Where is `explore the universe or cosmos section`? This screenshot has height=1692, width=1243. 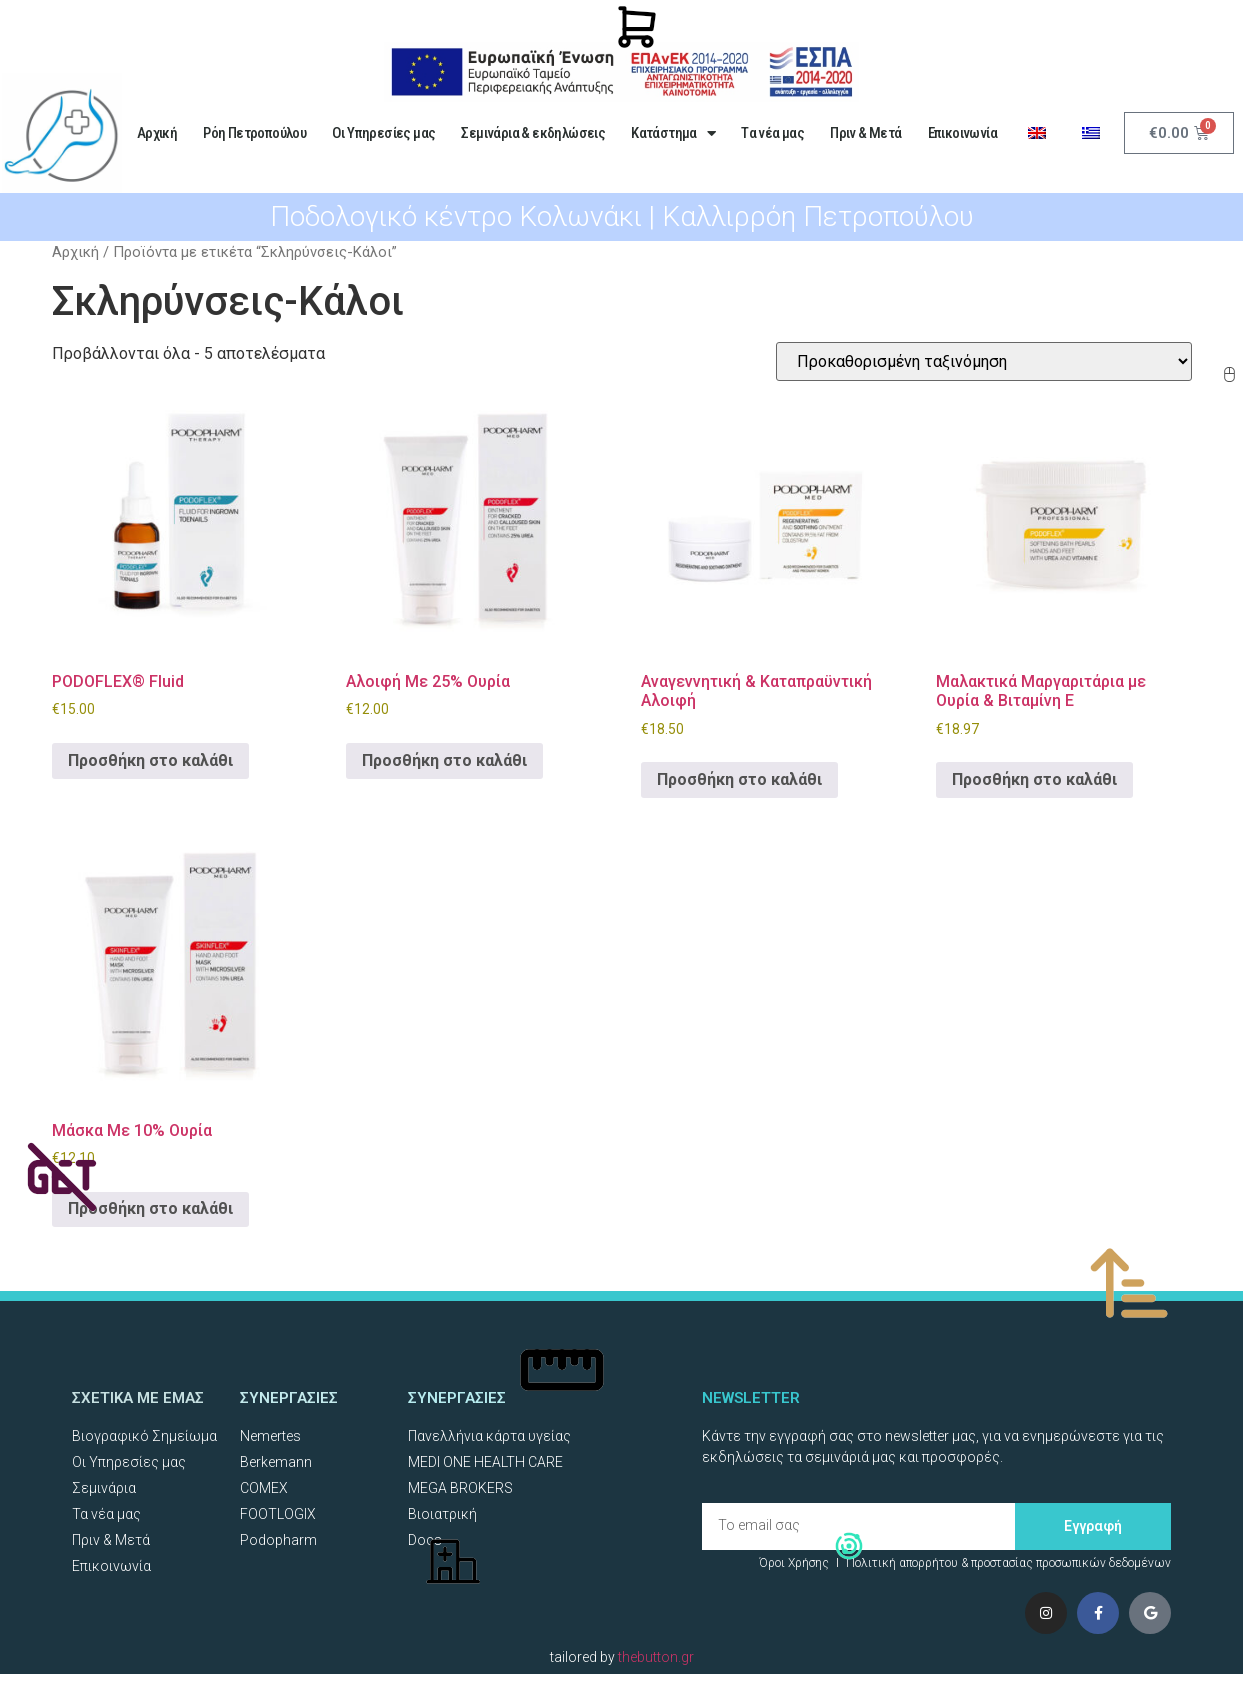
explore the universe or cosmos section is located at coordinates (849, 1546).